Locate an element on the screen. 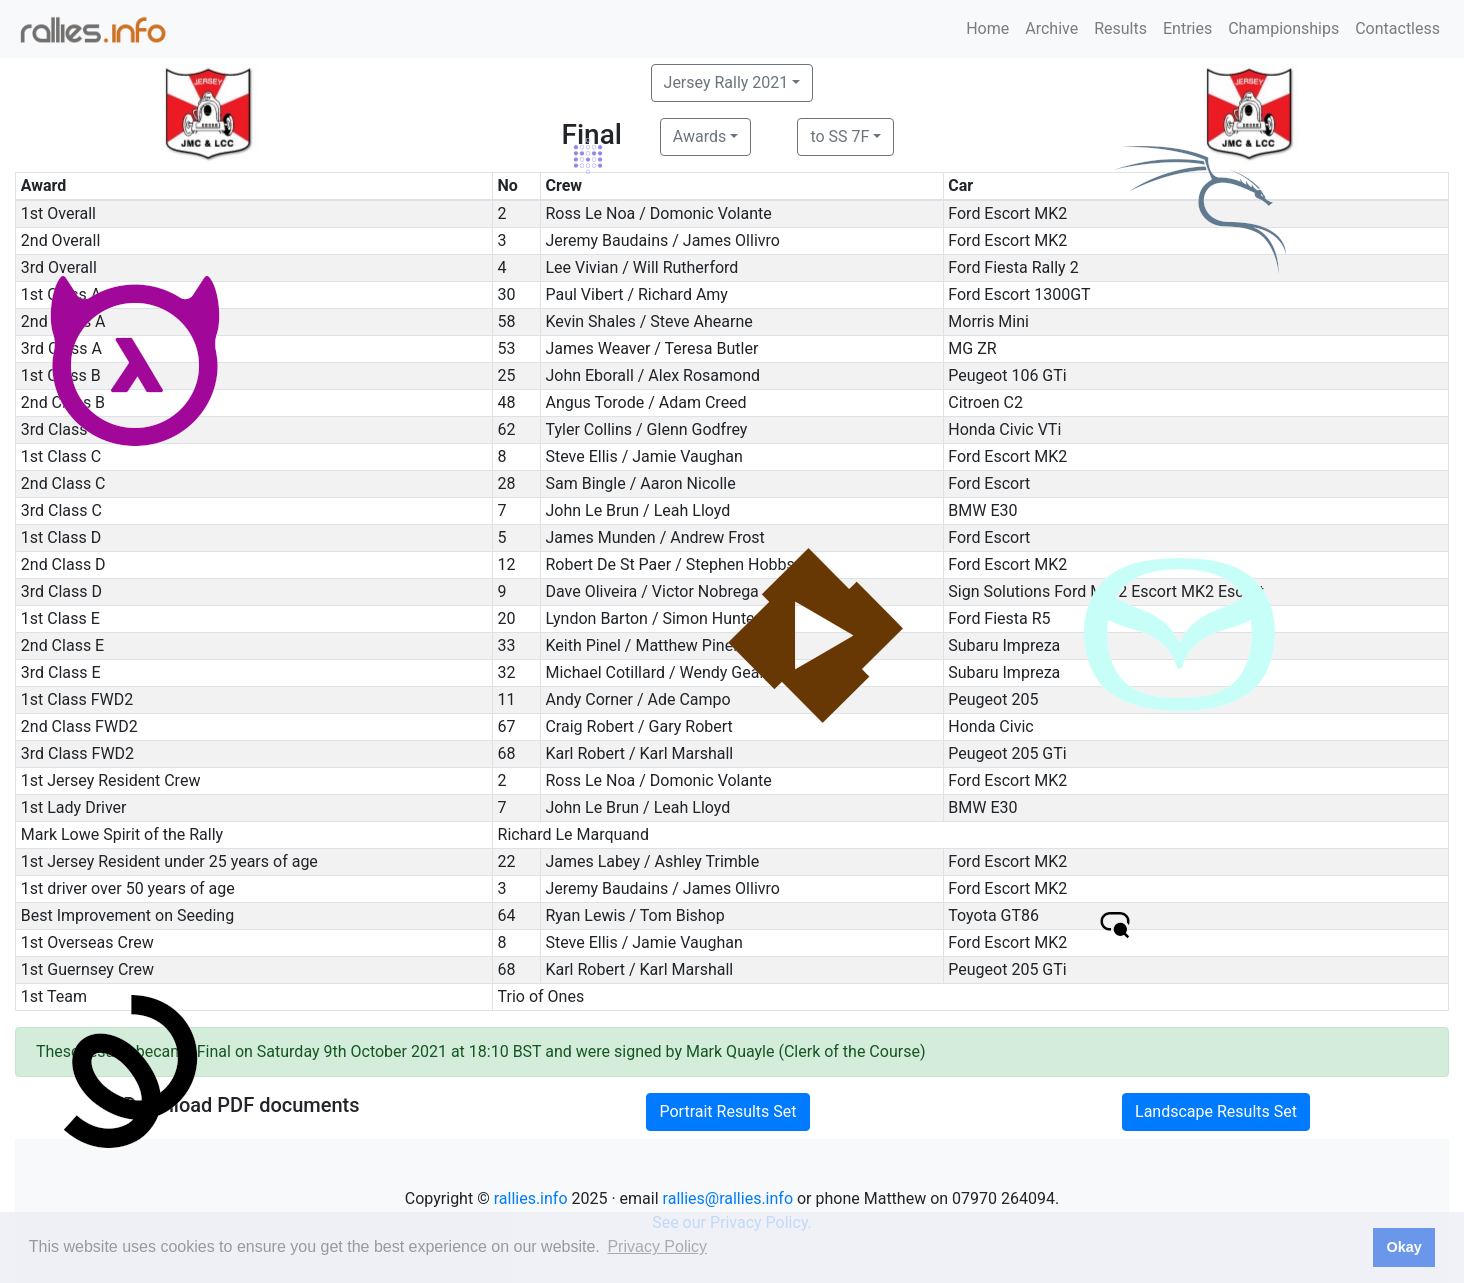  mazda brand logo is located at coordinates (1179, 634).